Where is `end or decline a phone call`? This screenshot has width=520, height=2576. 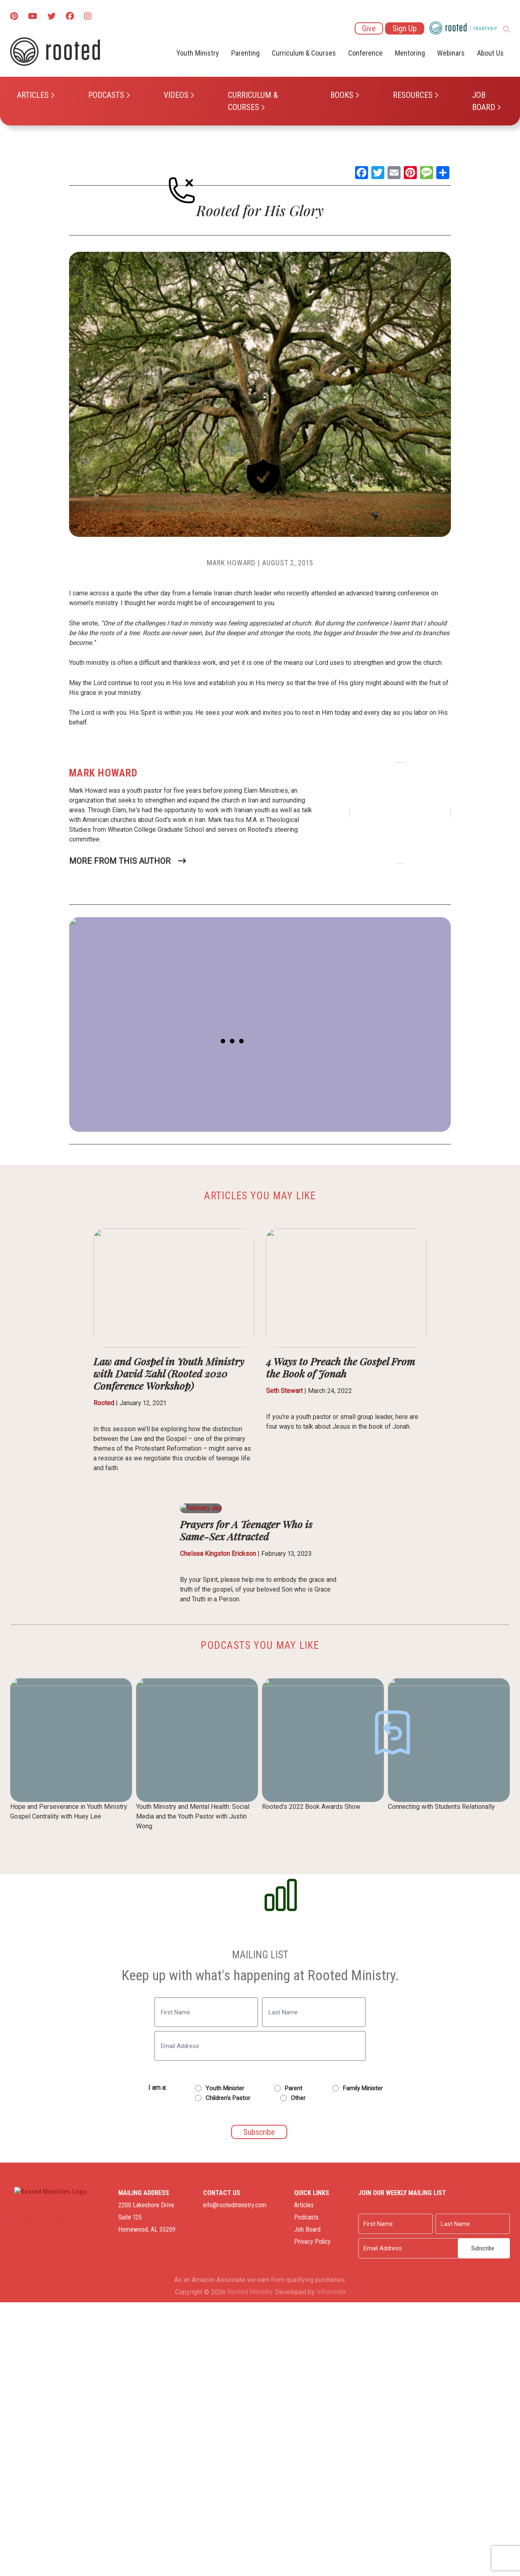 end or decline a phone call is located at coordinates (182, 190).